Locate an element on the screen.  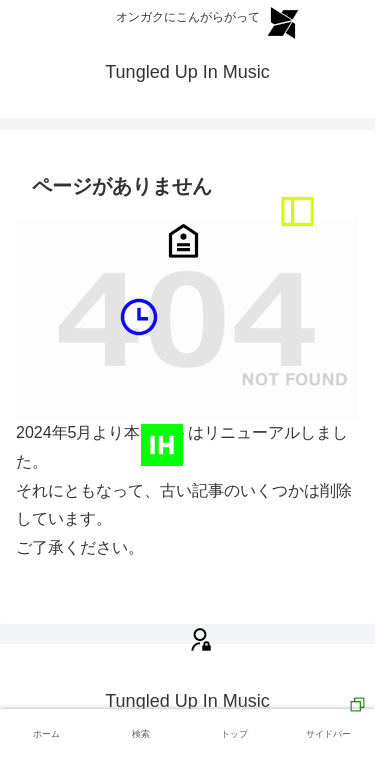
toggle the sidebar panel is located at coordinates (297, 211).